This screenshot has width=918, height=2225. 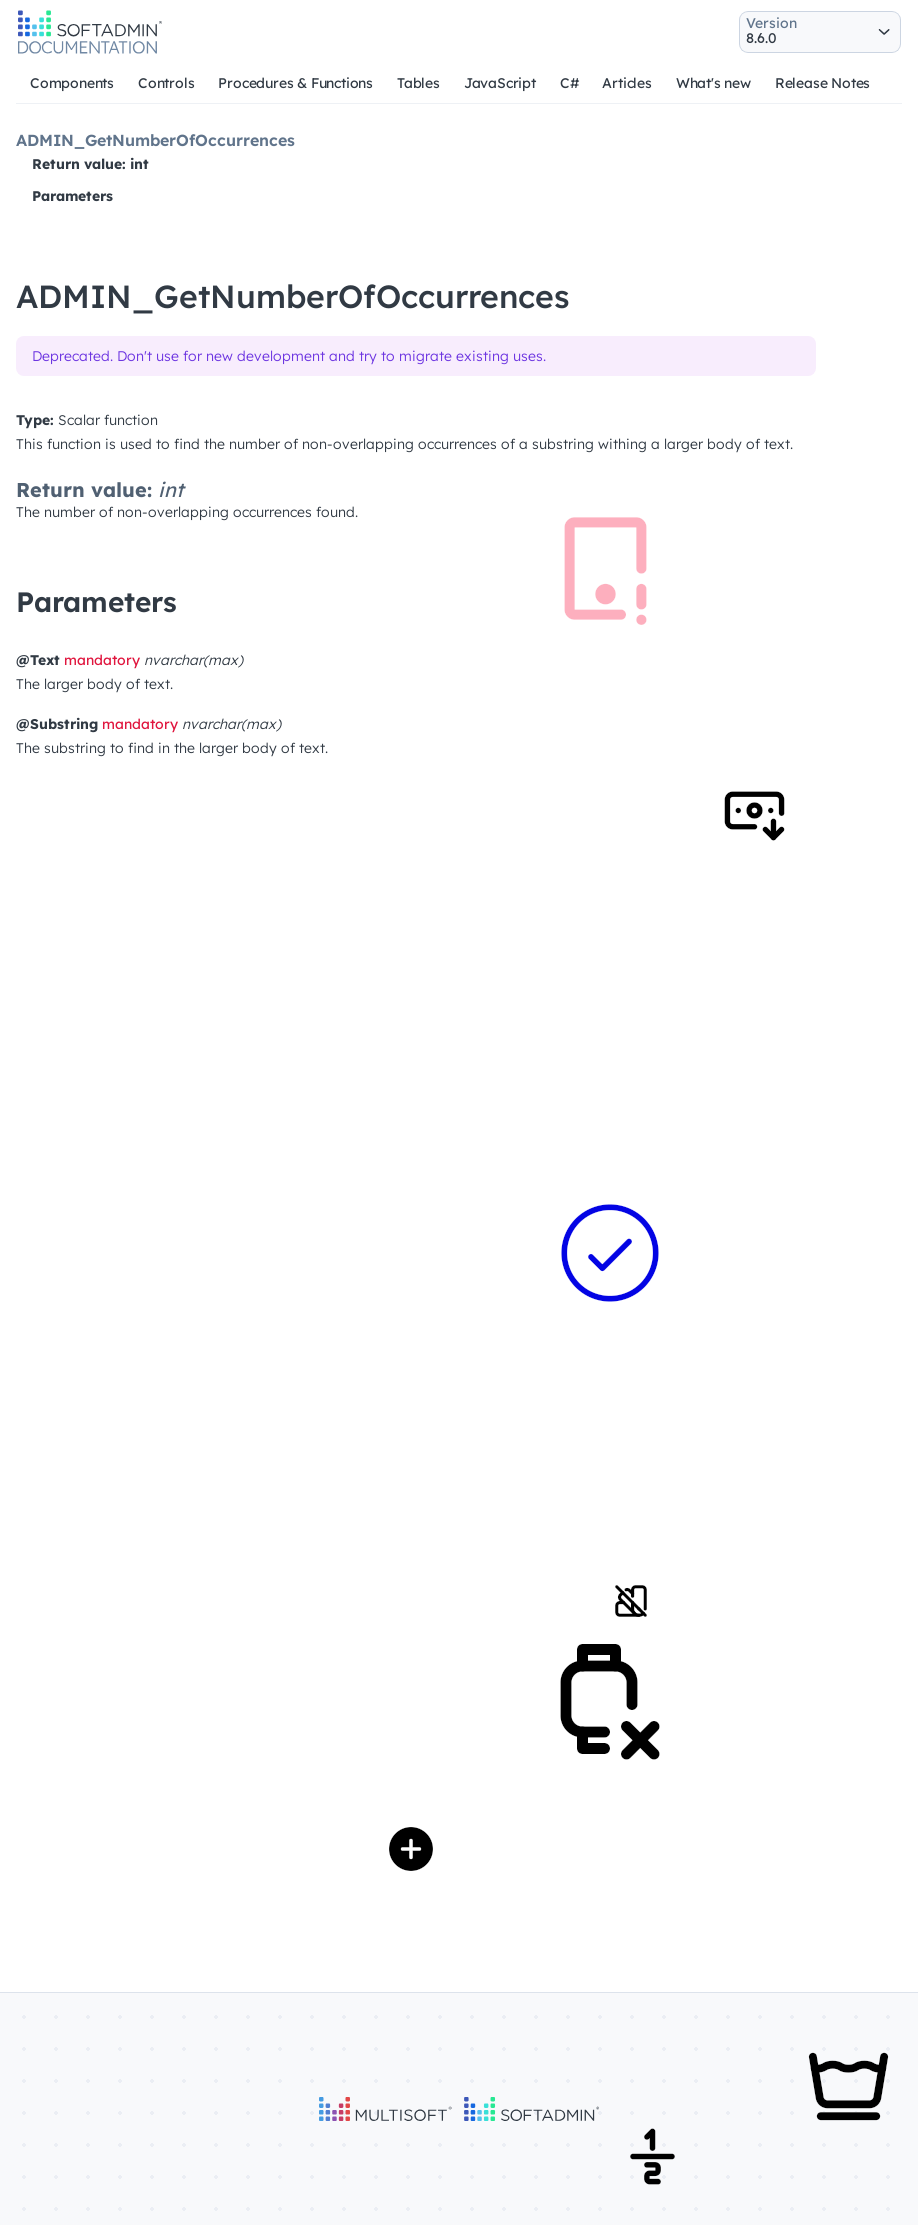 I want to click on disable color picker or swatch tool, so click(x=631, y=1601).